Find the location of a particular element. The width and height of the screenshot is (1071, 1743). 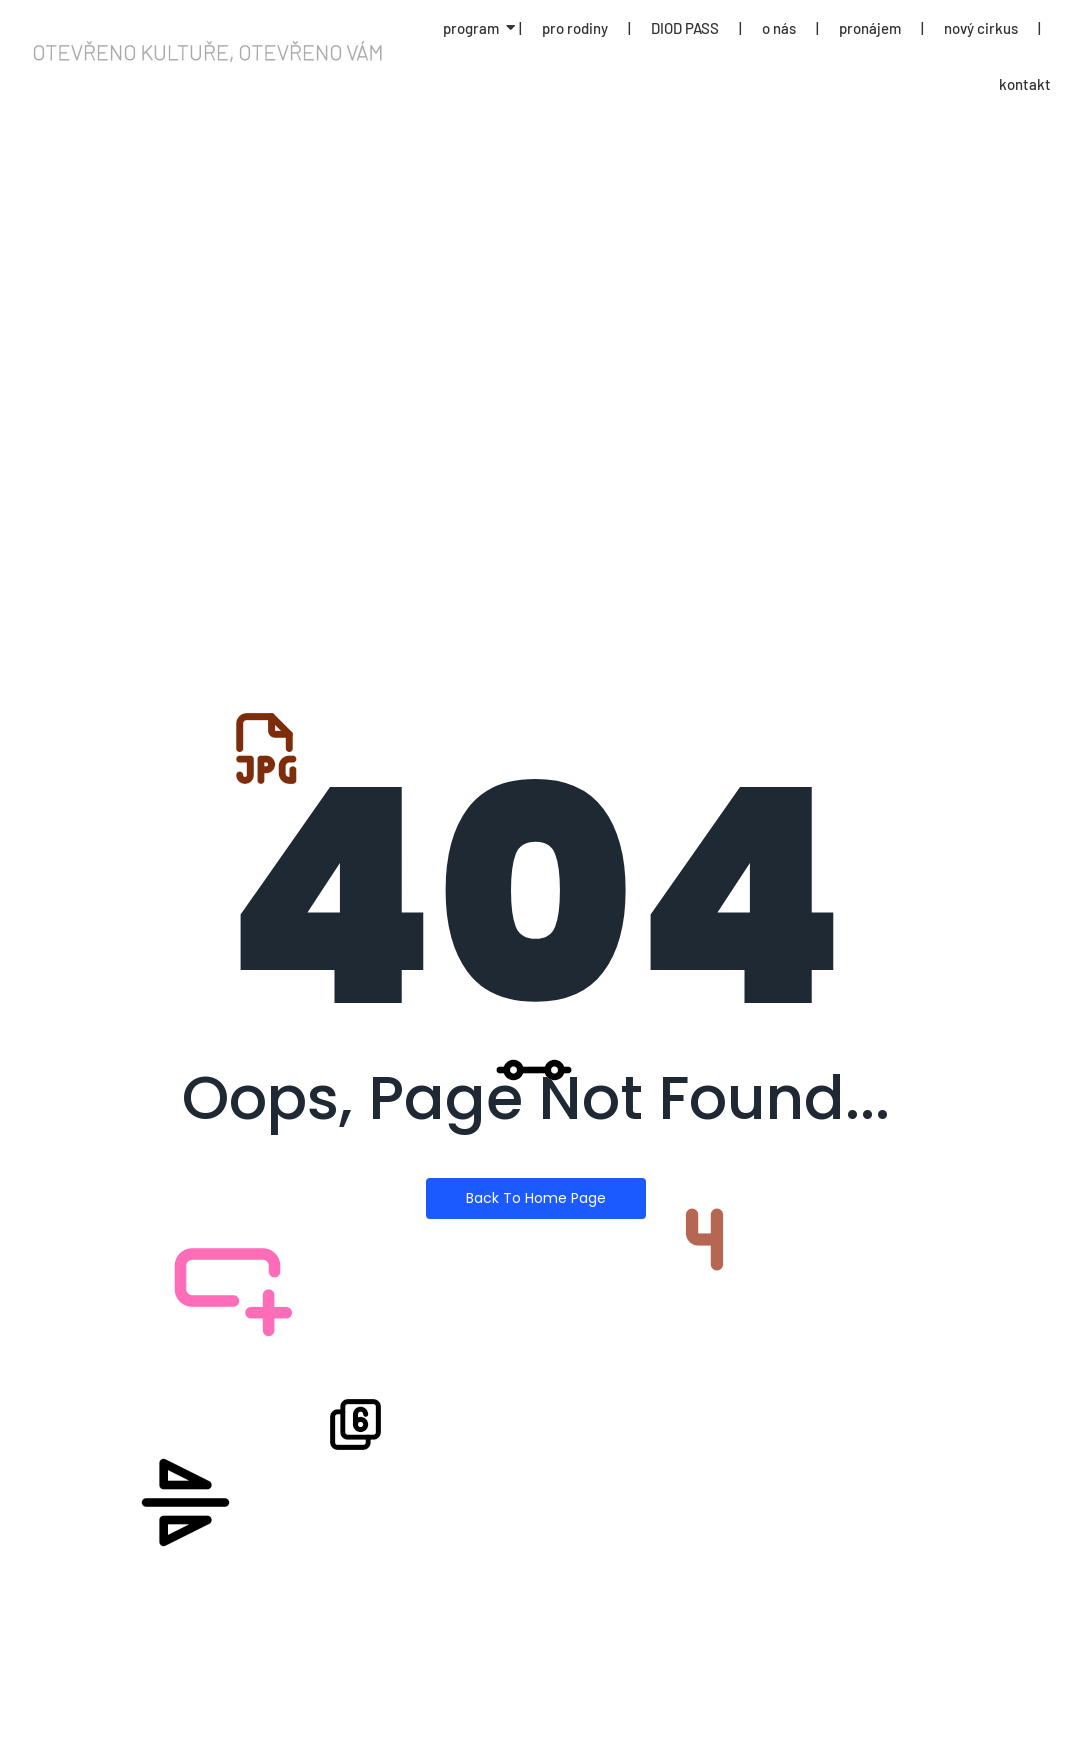

indicates a JPG image file type is located at coordinates (264, 748).